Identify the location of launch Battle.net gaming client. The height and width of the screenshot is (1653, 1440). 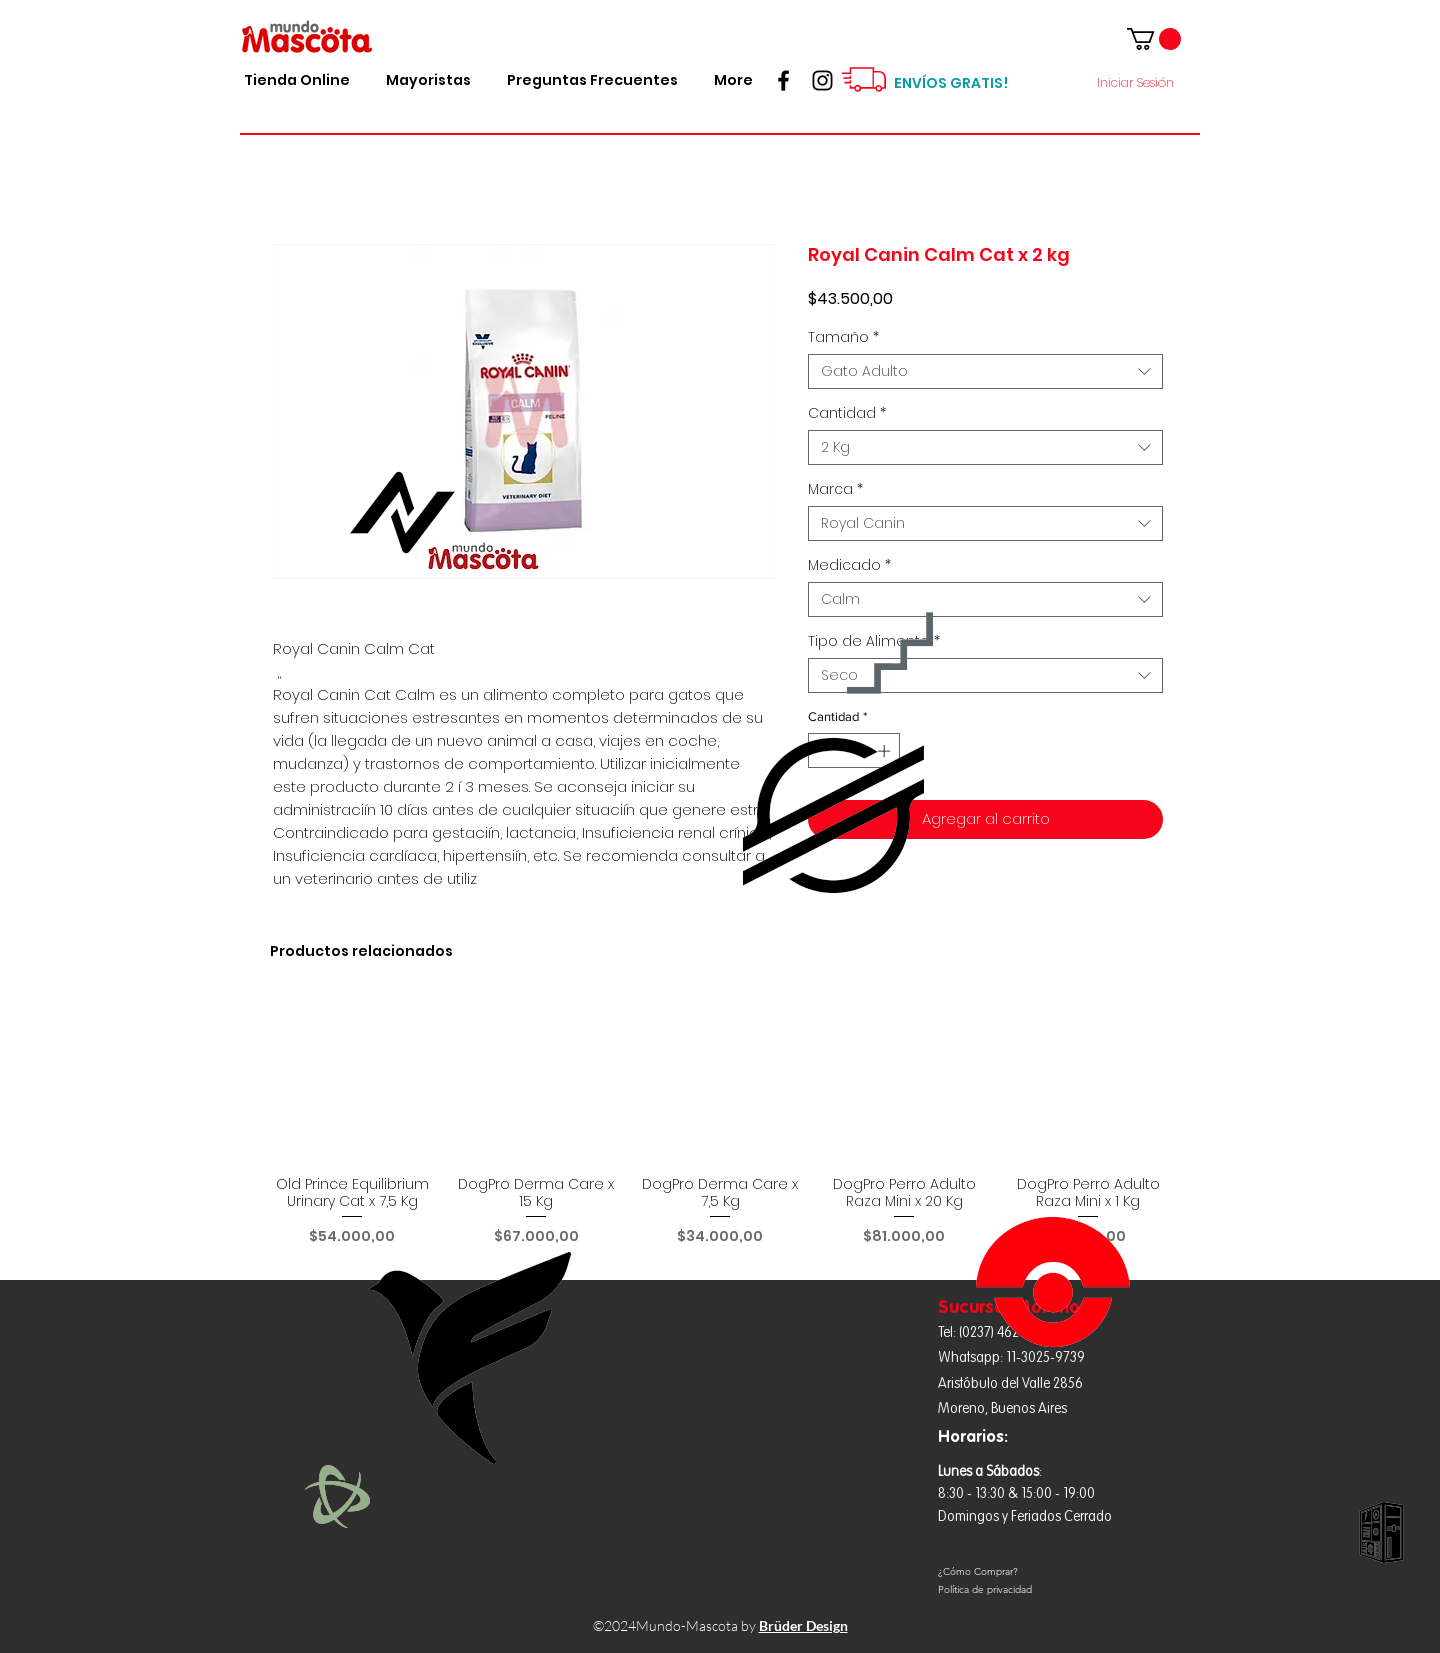
(337, 1496).